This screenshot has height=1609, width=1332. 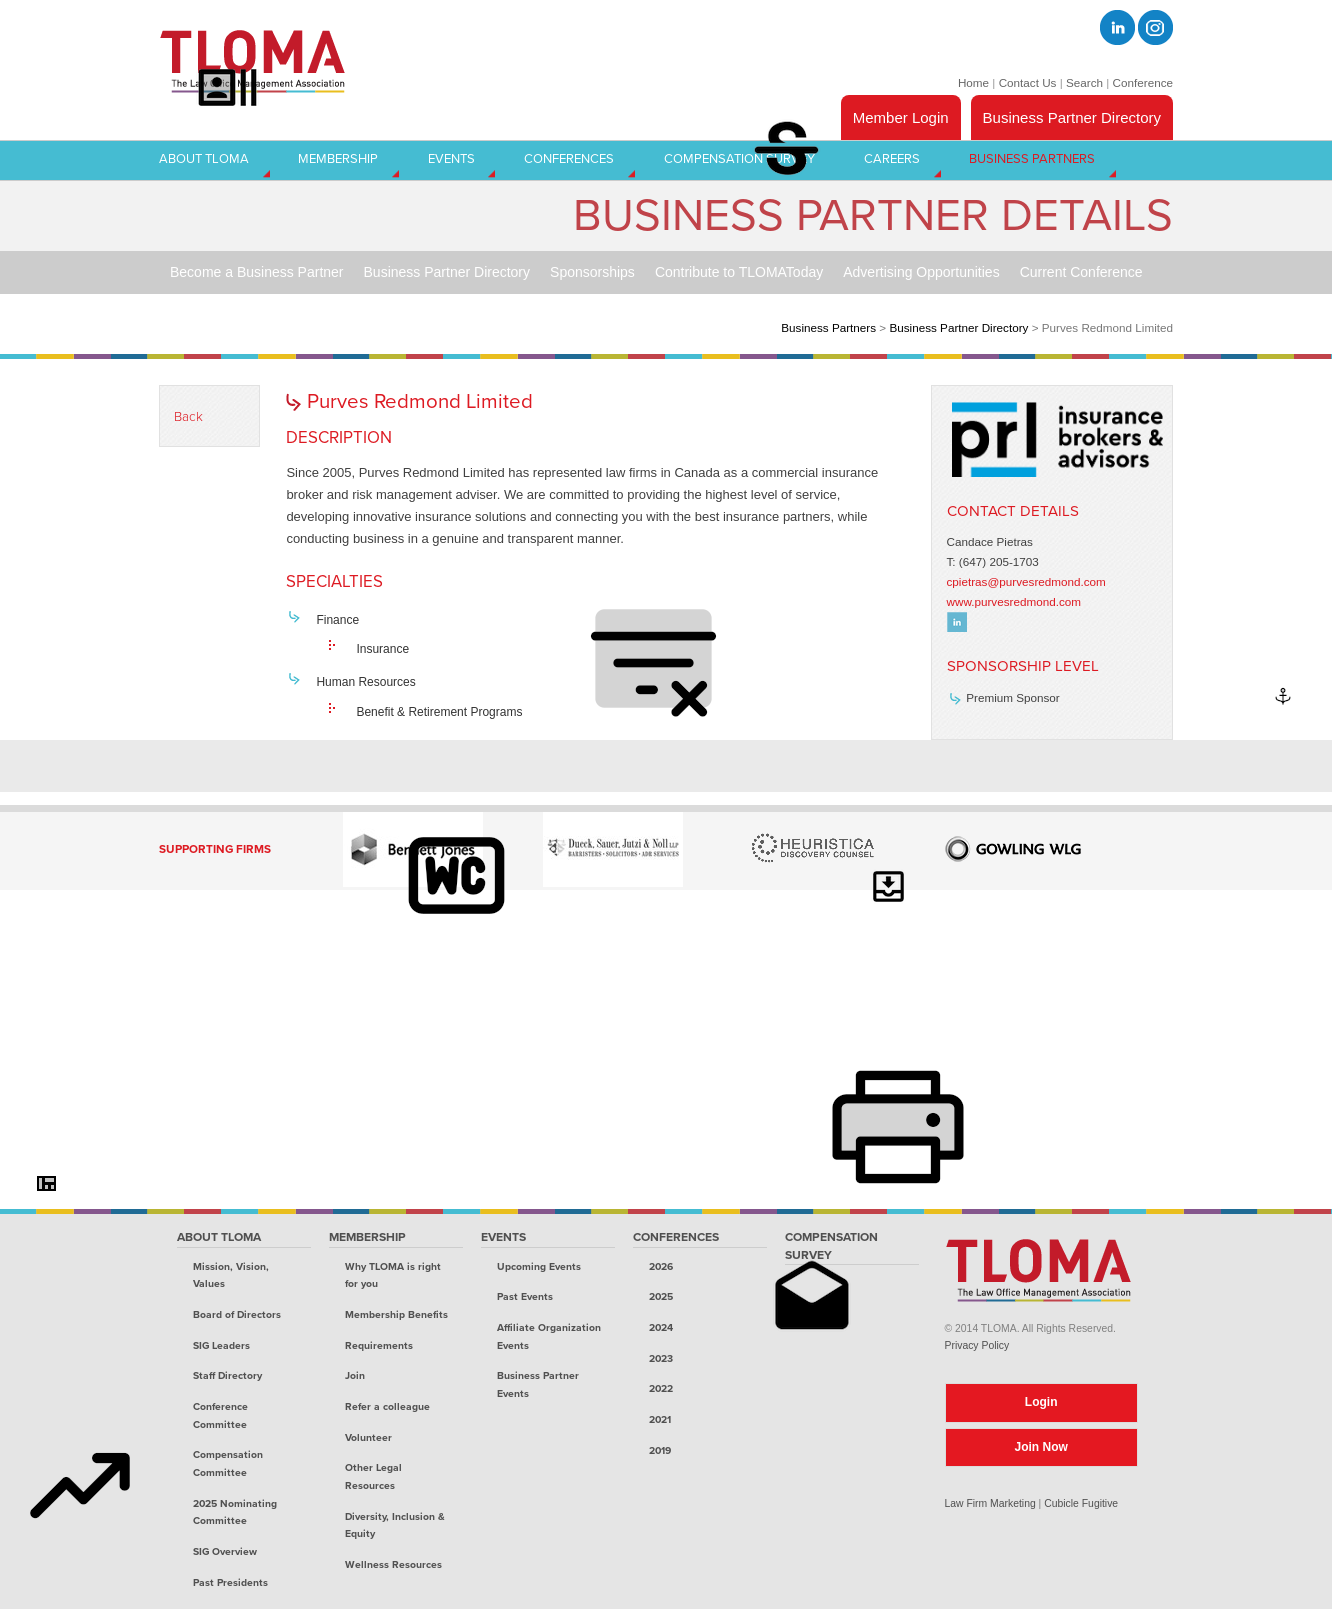 I want to click on view your draft messages, so click(x=812, y=1300).